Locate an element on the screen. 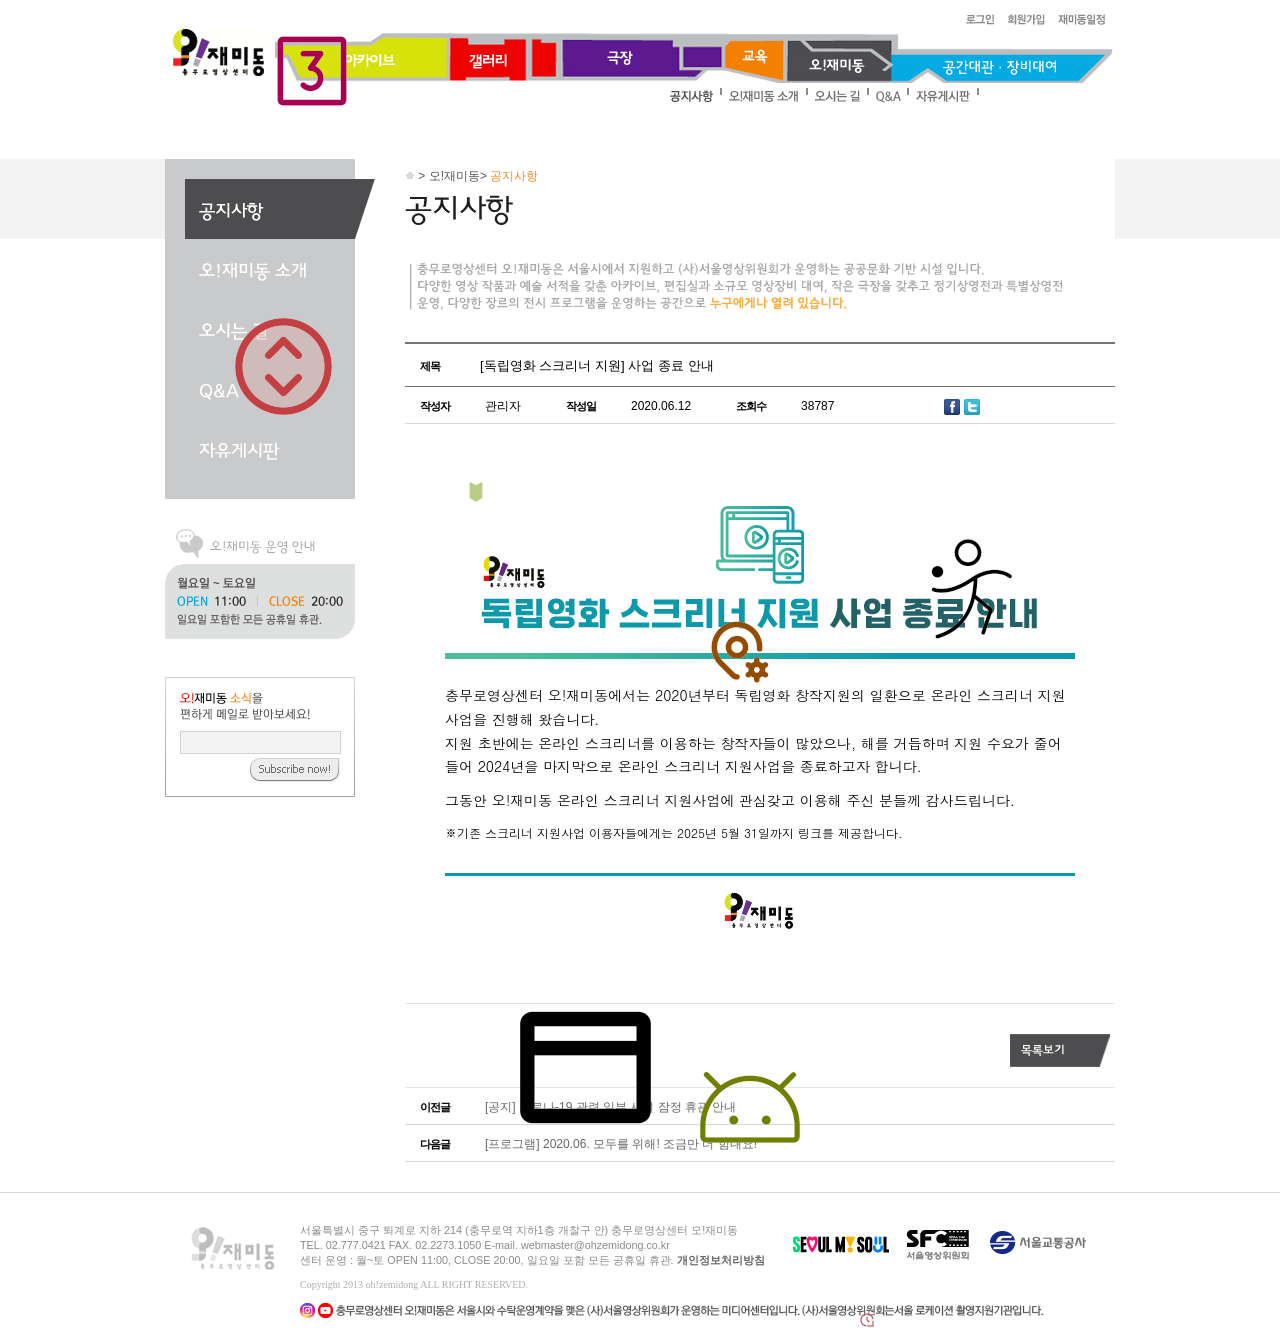 This screenshot has height=1343, width=1280. expand or collapse a section is located at coordinates (283, 366).